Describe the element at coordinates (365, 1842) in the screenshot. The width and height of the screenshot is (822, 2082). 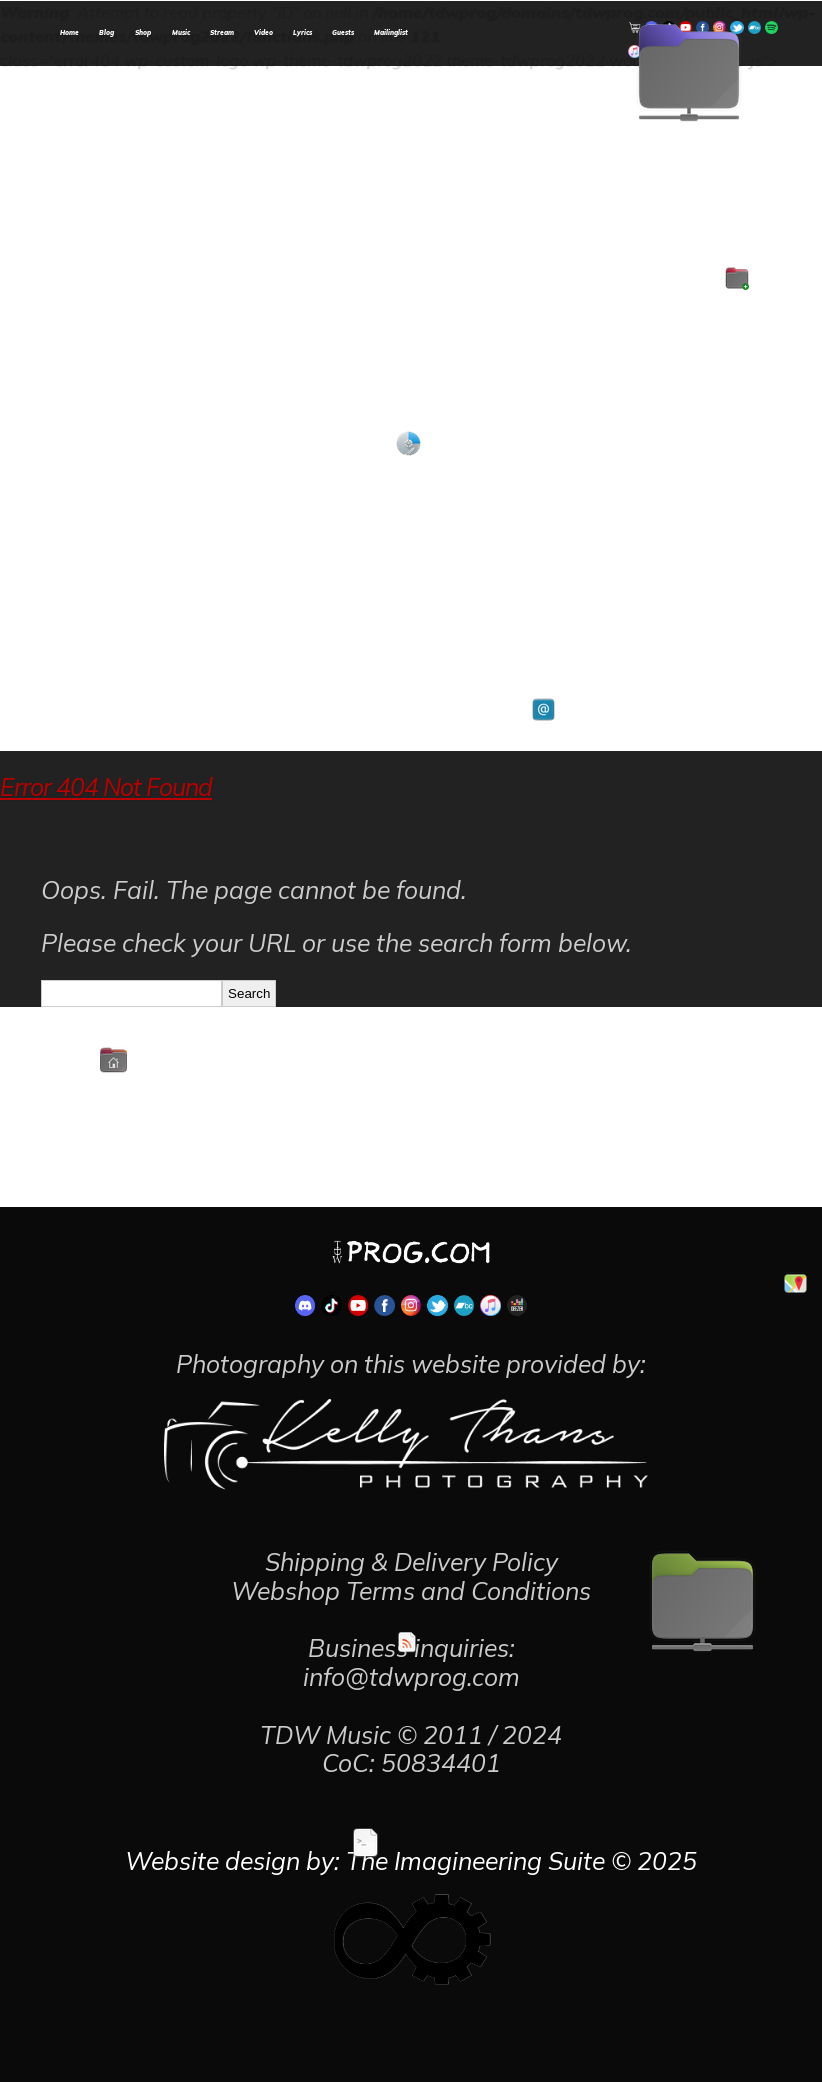
I see `shell script or terminal executable file` at that location.